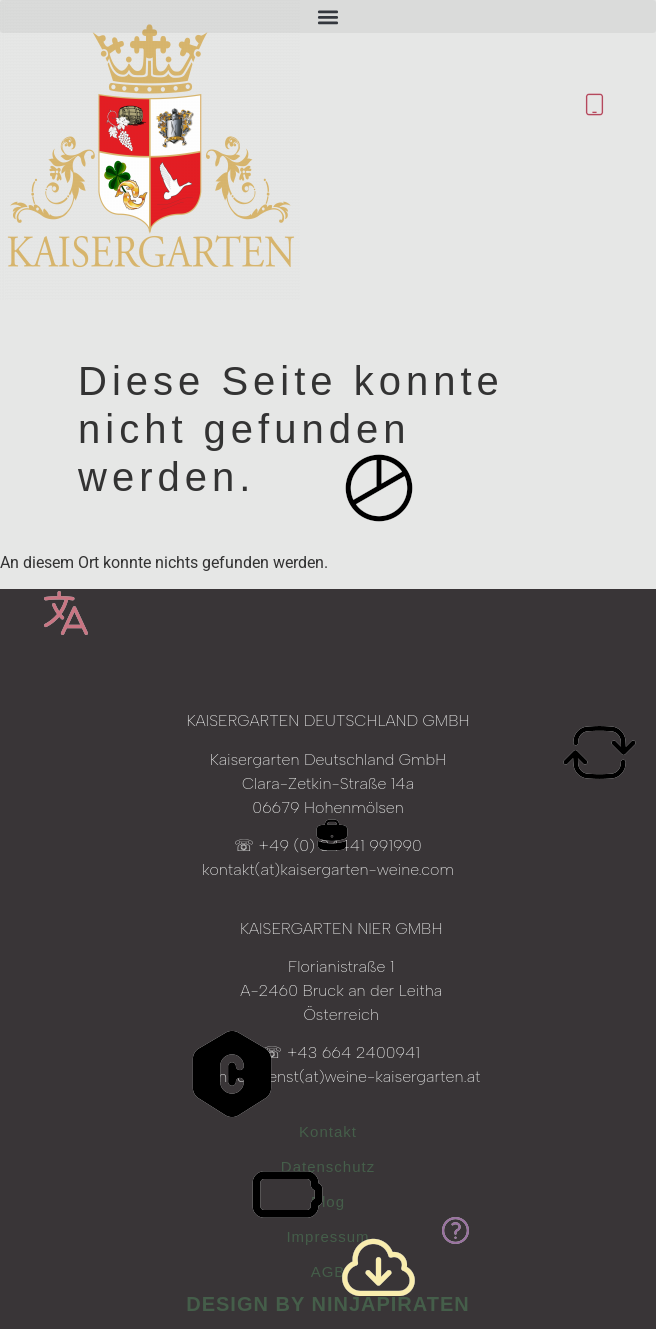 This screenshot has width=656, height=1329. I want to click on refresh or reload content, so click(599, 752).